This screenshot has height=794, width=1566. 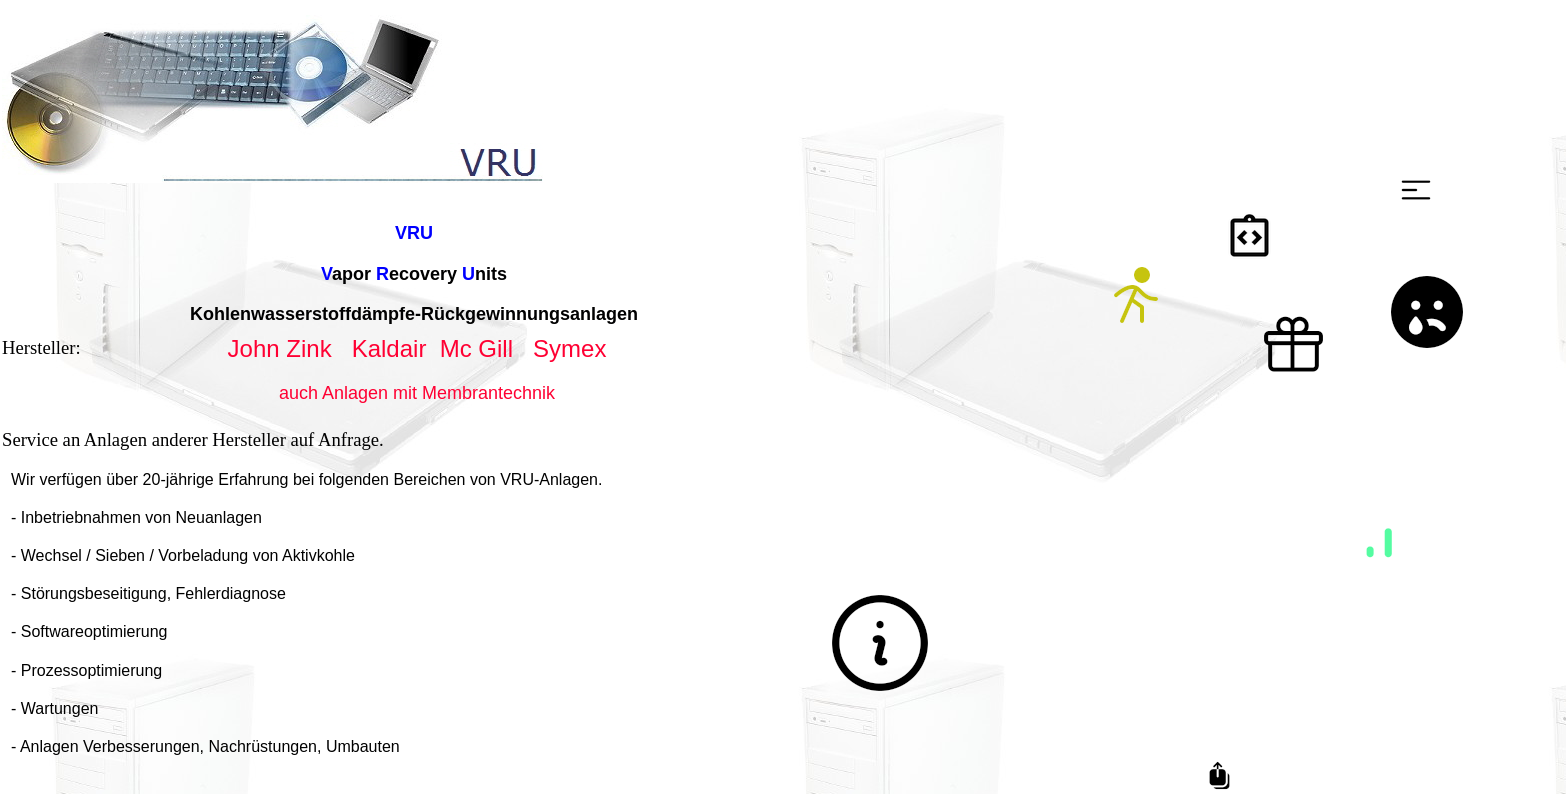 What do you see at coordinates (1219, 775) in the screenshot?
I see `share or export multiple items` at bounding box center [1219, 775].